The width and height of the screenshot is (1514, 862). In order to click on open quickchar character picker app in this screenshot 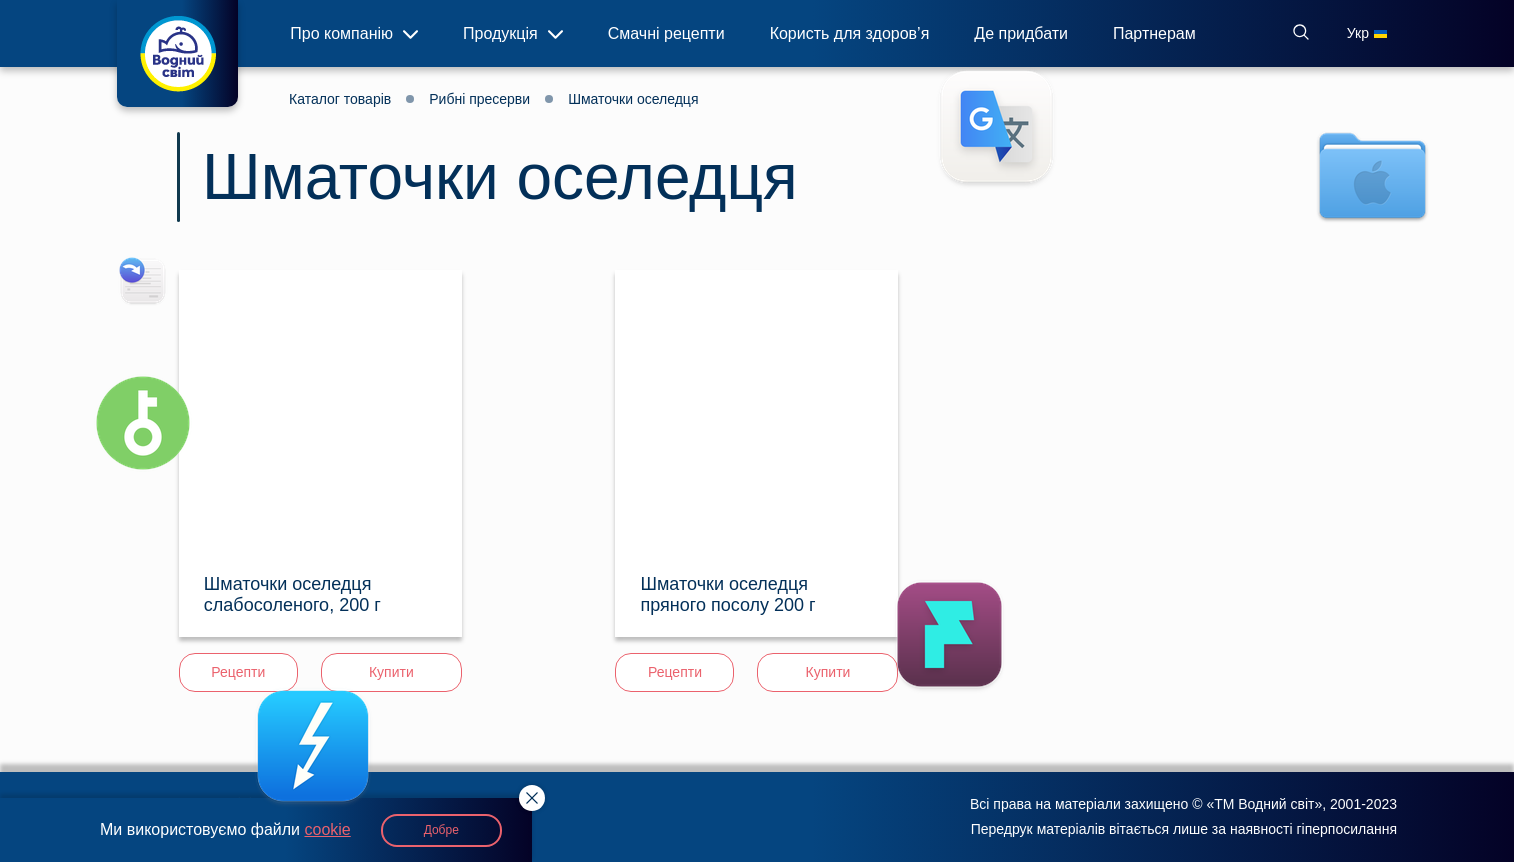, I will do `click(143, 281)`.